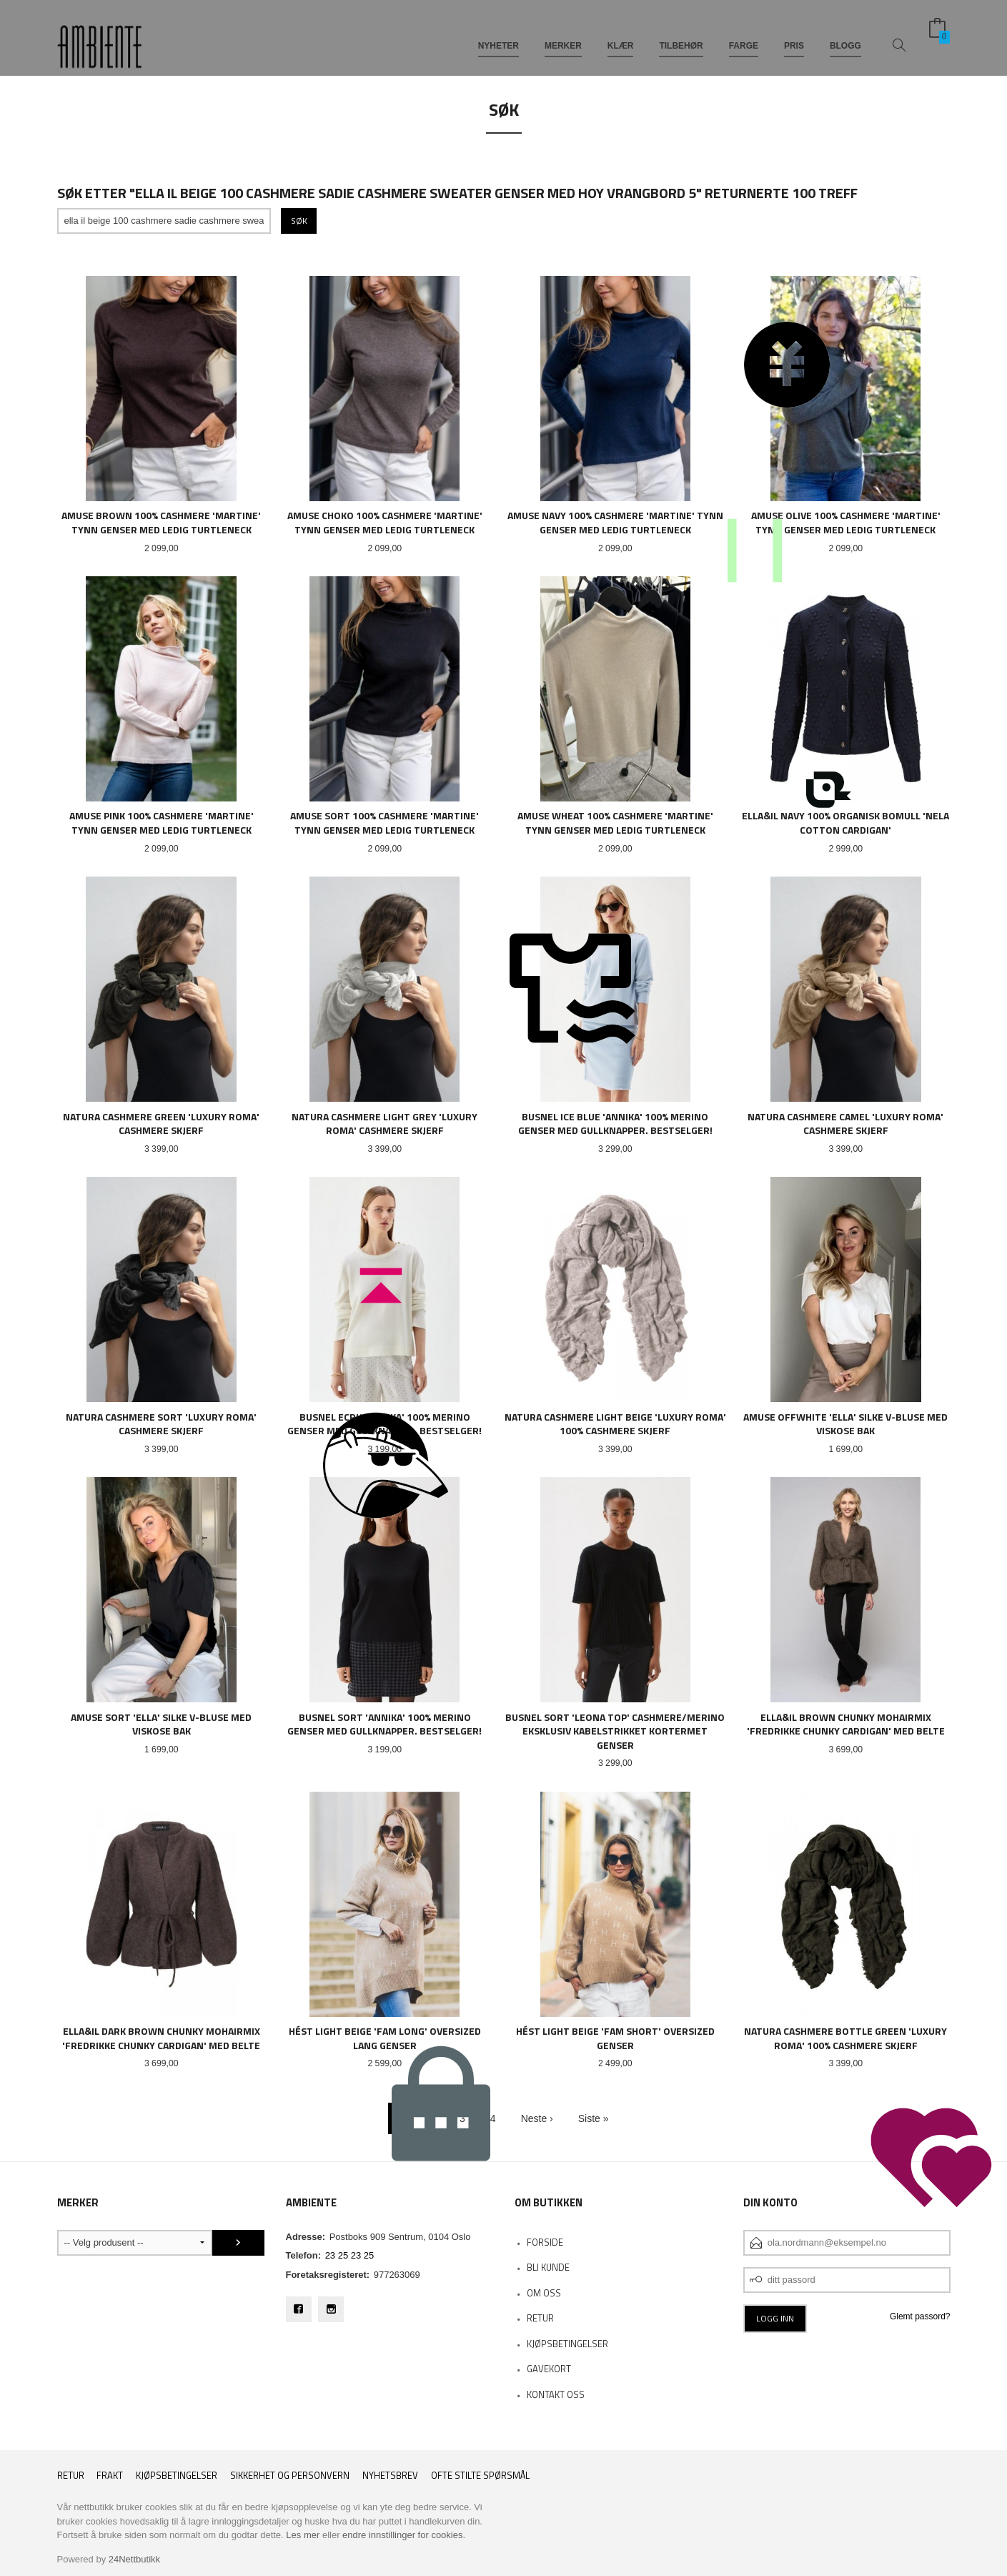 The image size is (1007, 2576). Describe the element at coordinates (930, 2156) in the screenshot. I see `add to favorites or liked items` at that location.